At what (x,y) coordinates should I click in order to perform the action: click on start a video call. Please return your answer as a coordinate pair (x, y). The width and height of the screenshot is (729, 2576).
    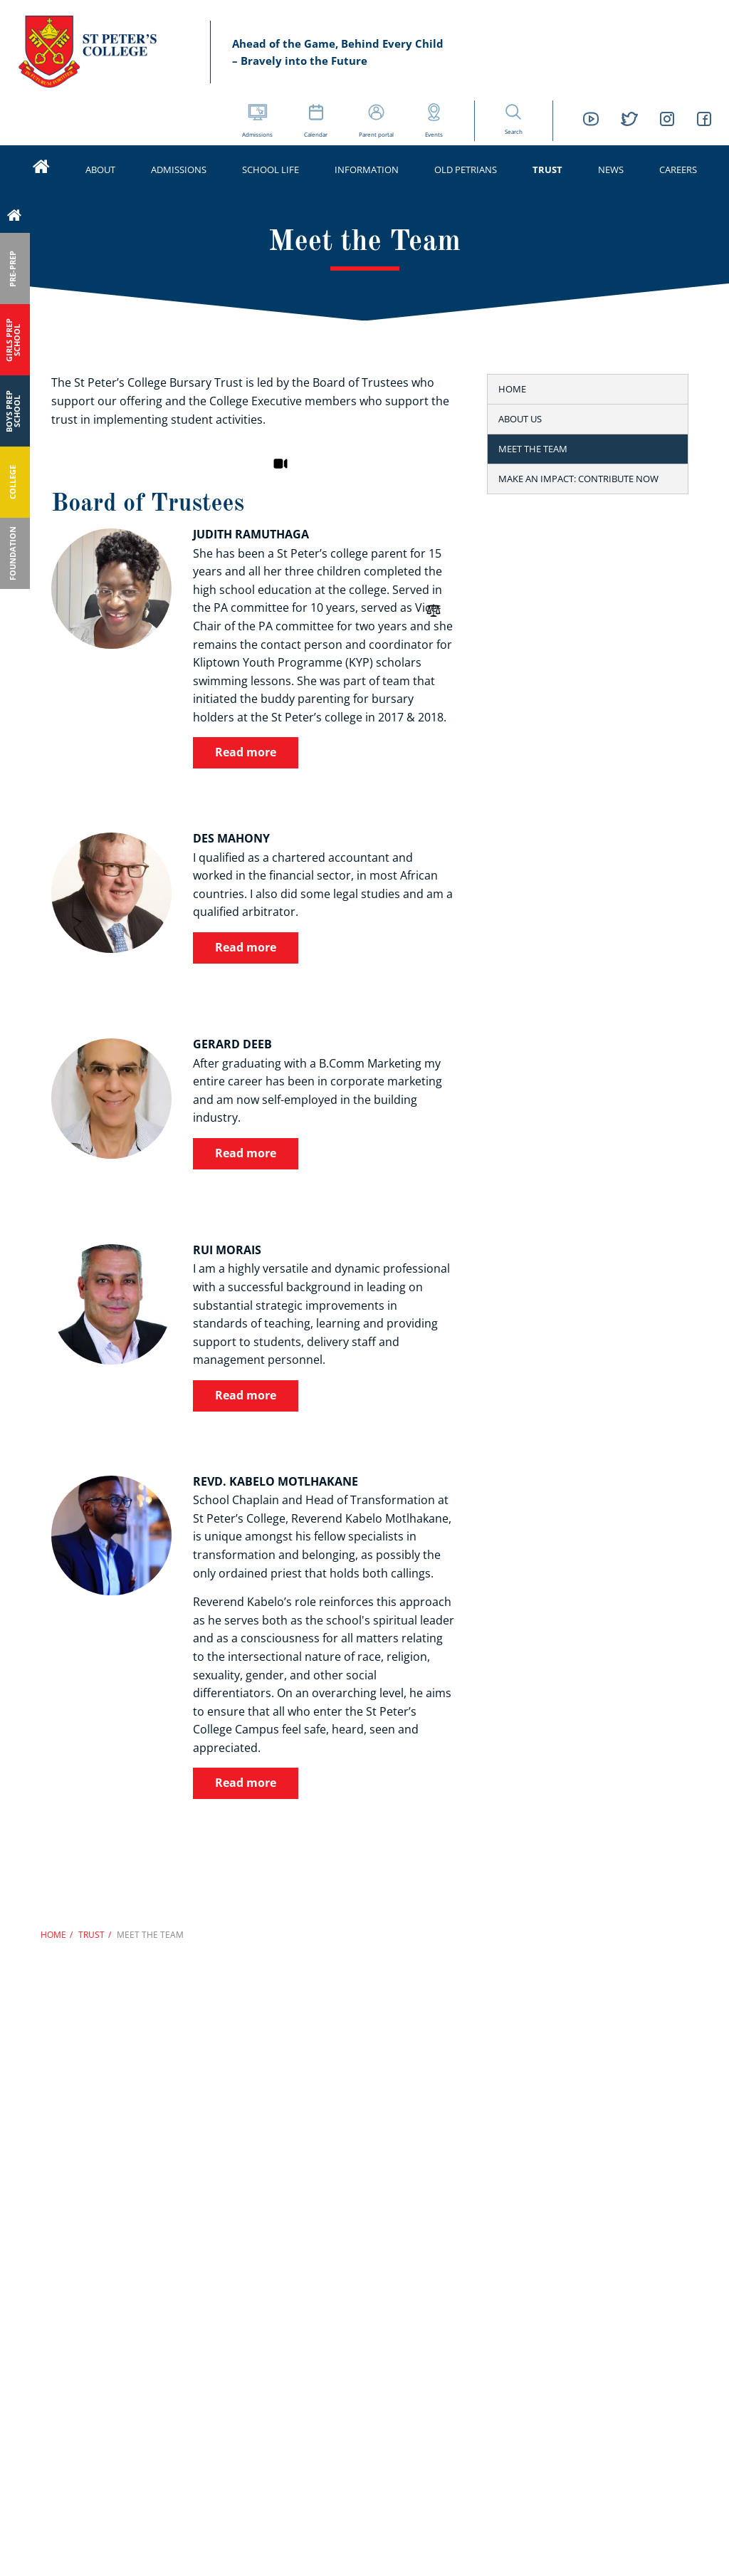
    Looking at the image, I should click on (280, 464).